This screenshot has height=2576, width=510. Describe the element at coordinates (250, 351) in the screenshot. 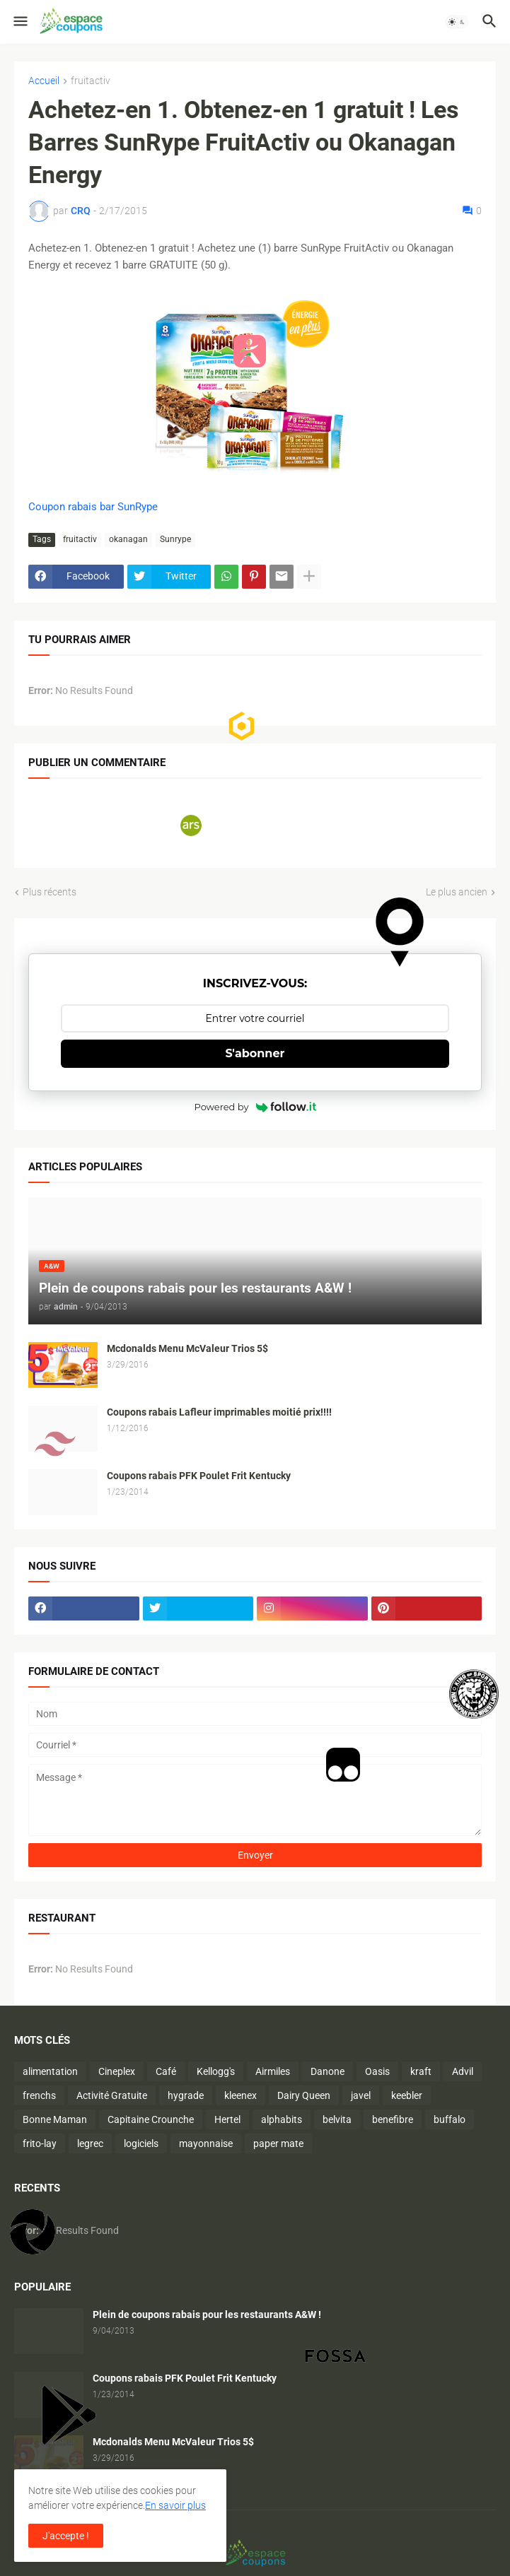

I see `open the Île-de-France Mobilités app` at that location.